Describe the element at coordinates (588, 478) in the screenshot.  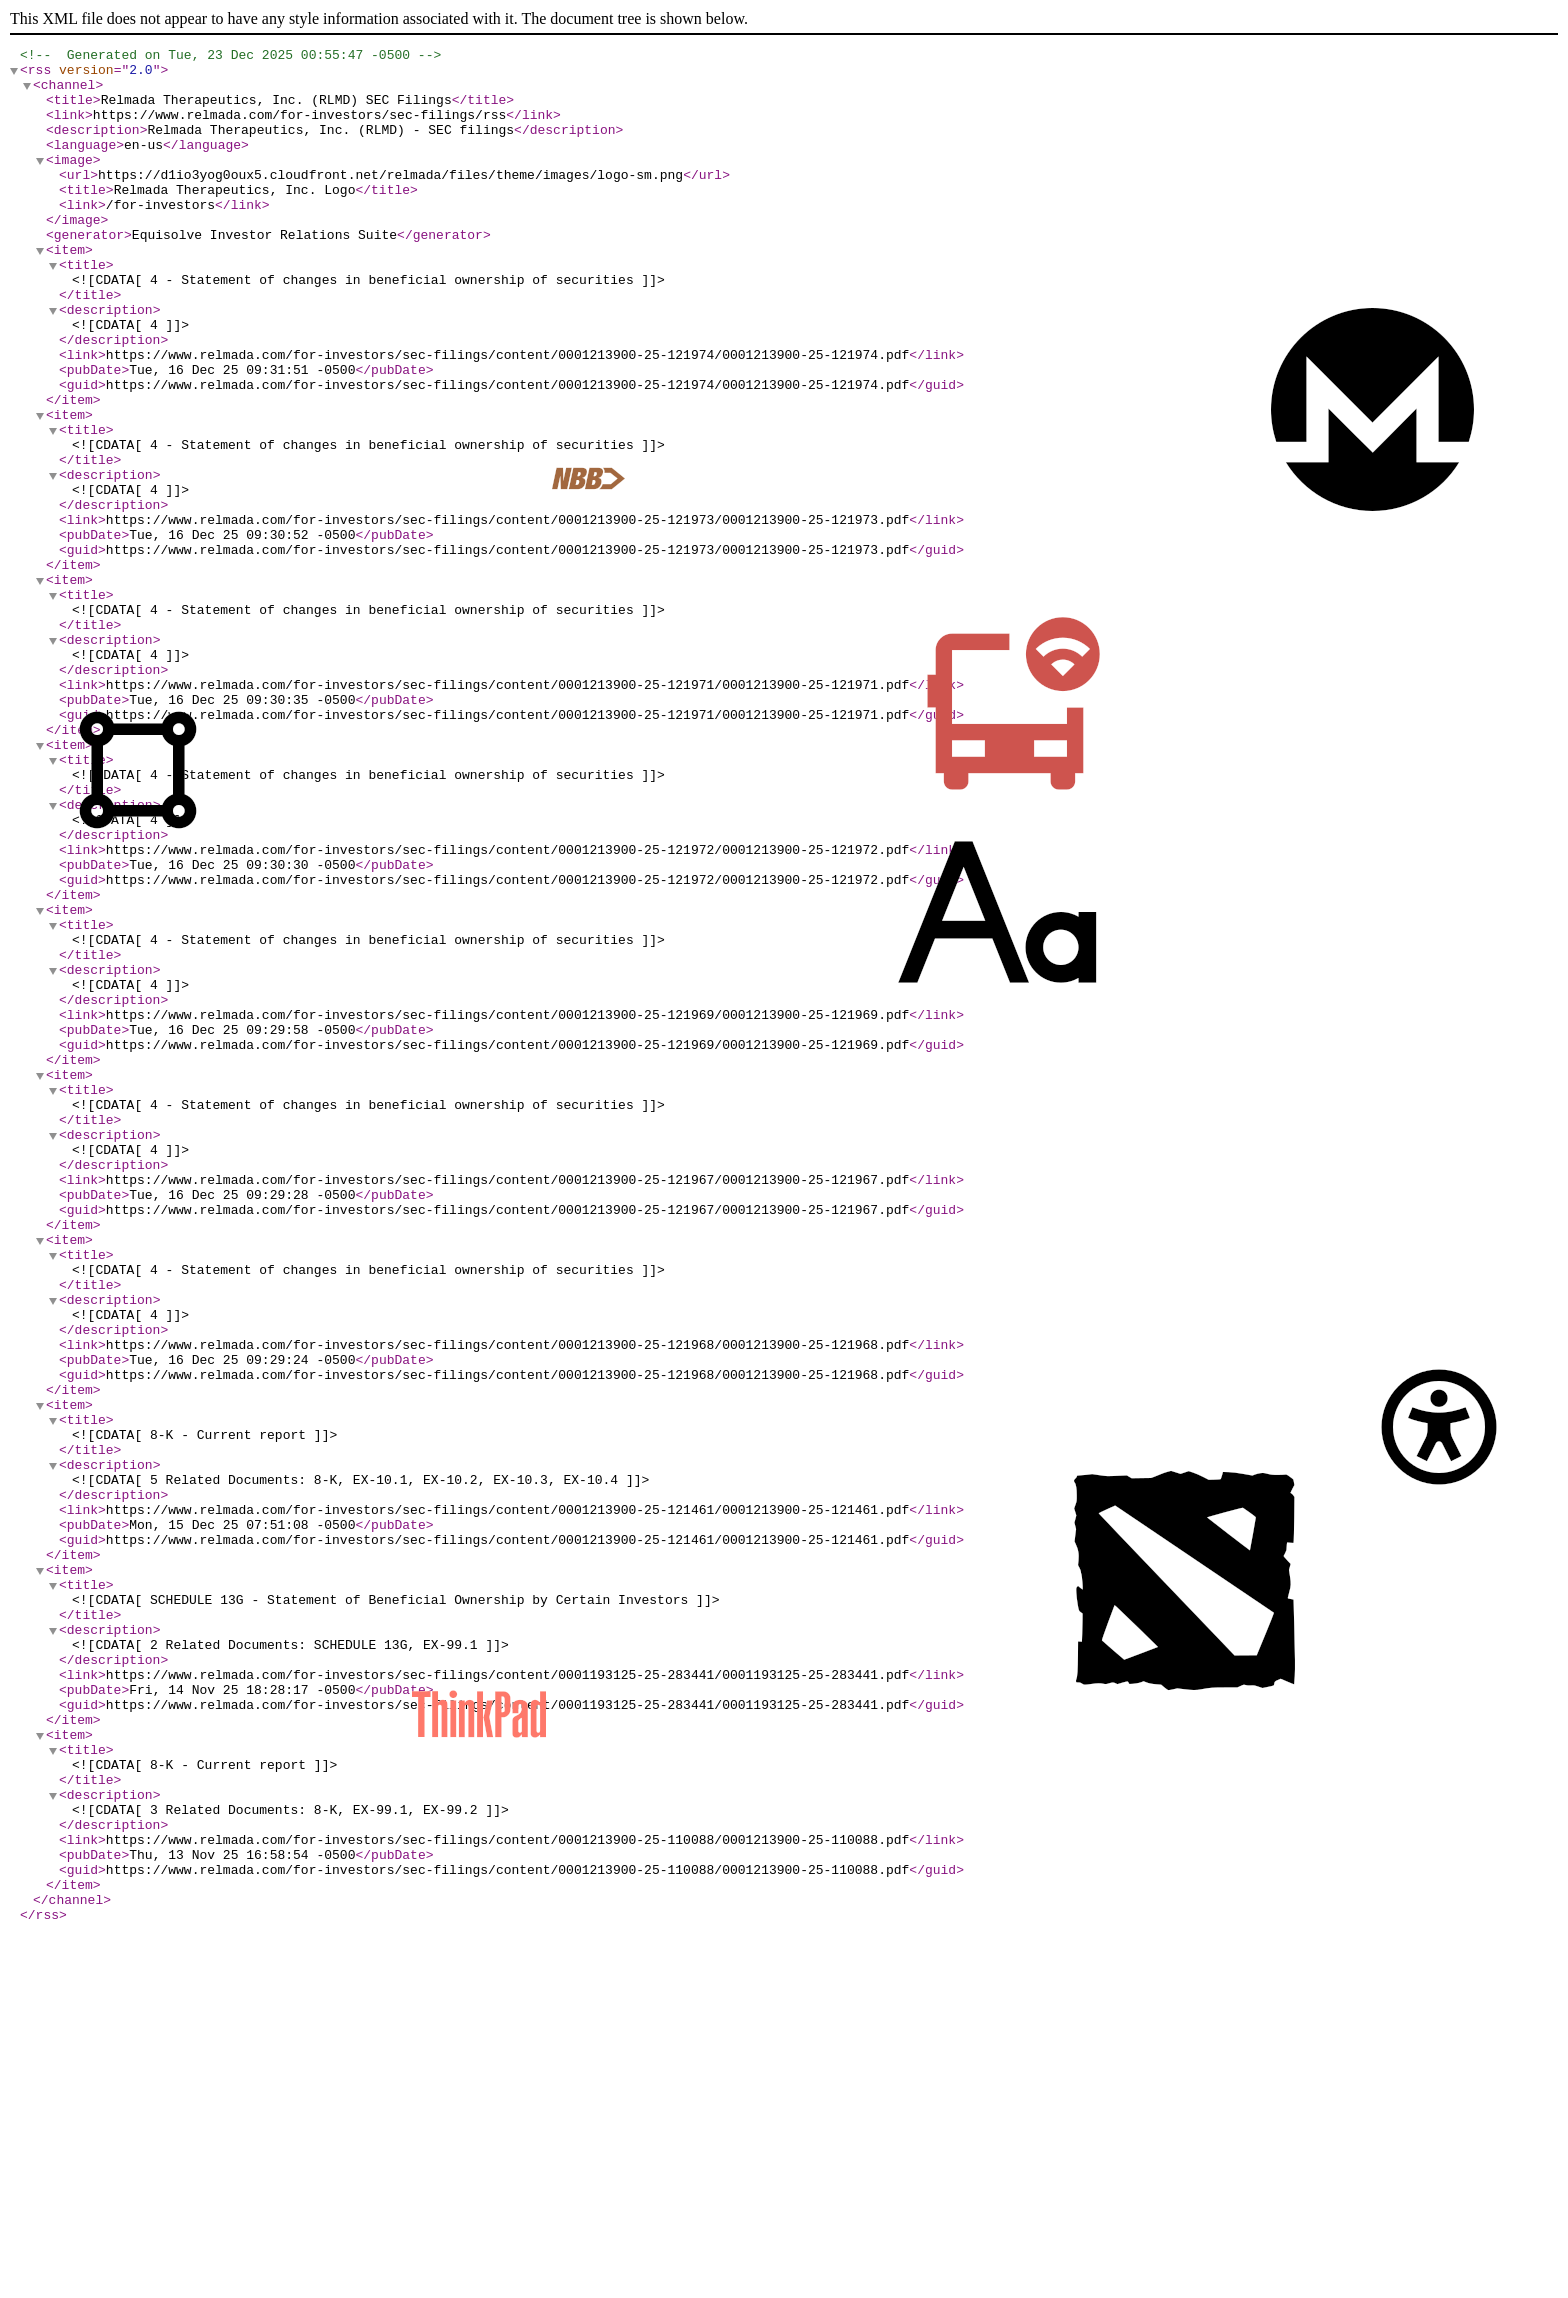
I see `NBB company logo` at that location.